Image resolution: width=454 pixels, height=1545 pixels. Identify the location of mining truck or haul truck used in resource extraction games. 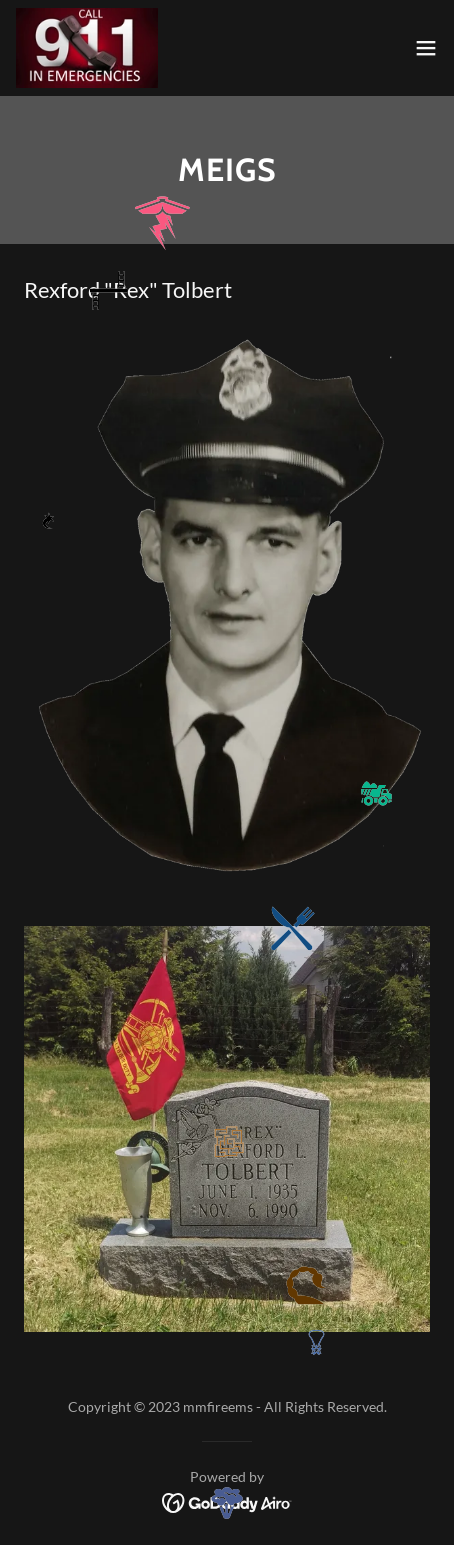
(376, 793).